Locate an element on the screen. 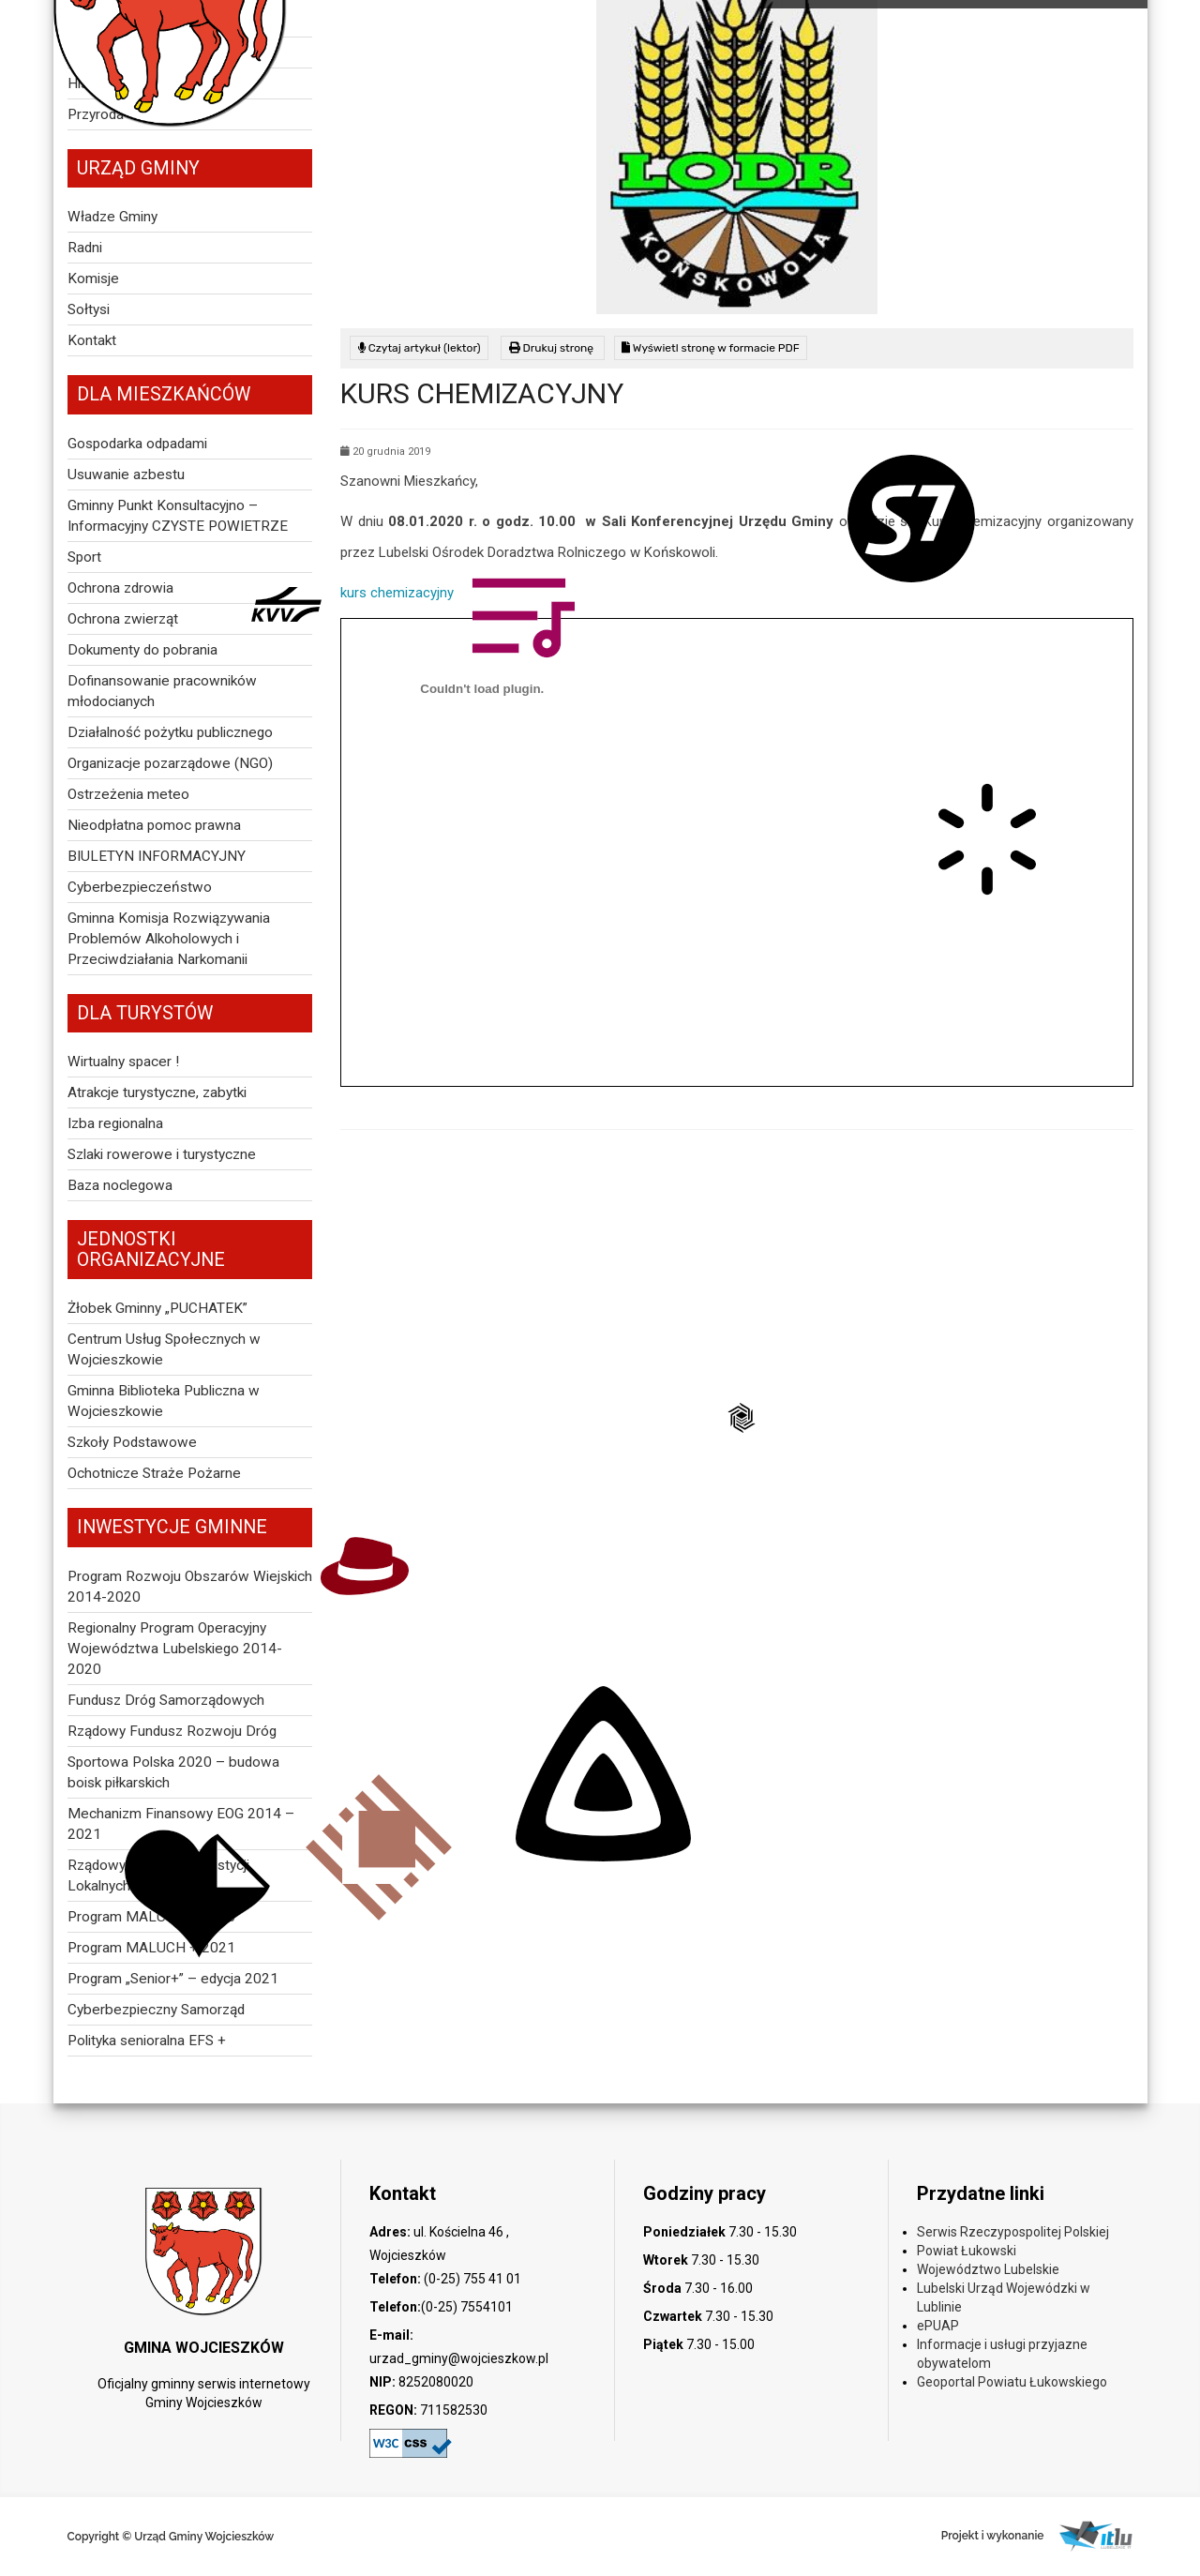  view your playlist is located at coordinates (518, 615).